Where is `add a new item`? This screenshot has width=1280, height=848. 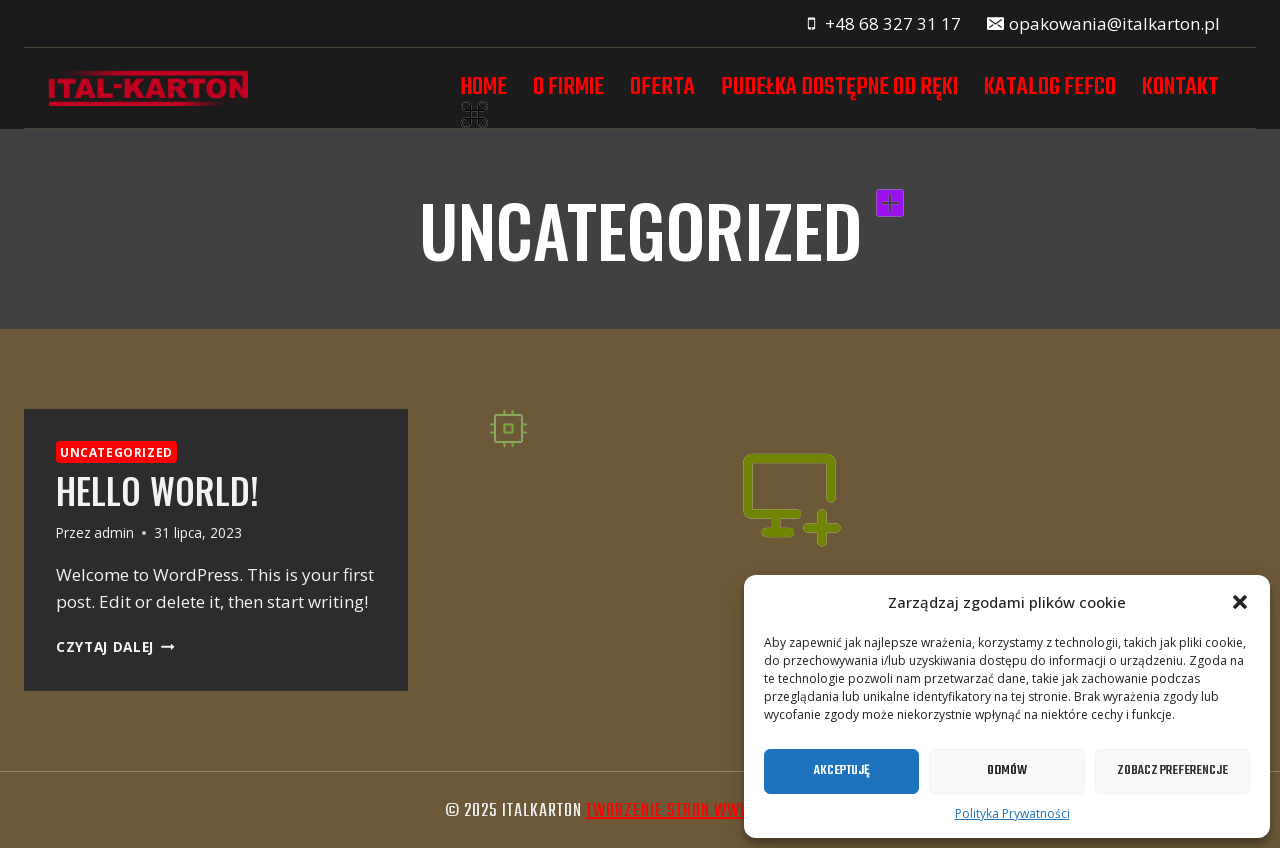 add a new item is located at coordinates (890, 203).